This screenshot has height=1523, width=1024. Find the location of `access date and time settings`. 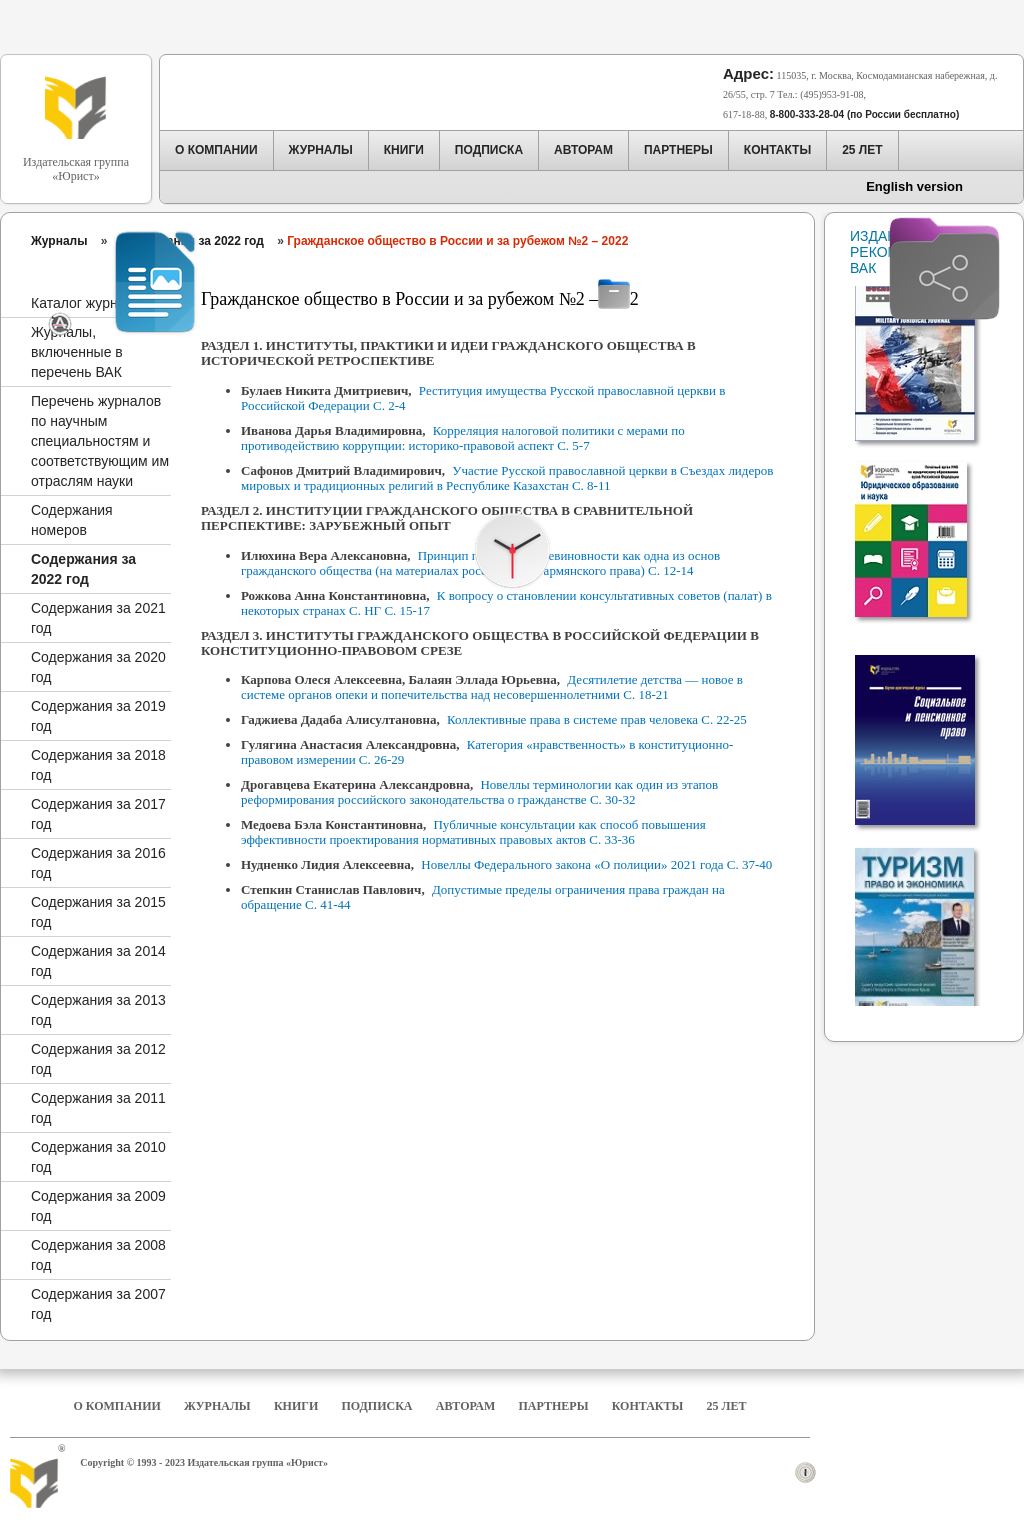

access date and time settings is located at coordinates (512, 550).